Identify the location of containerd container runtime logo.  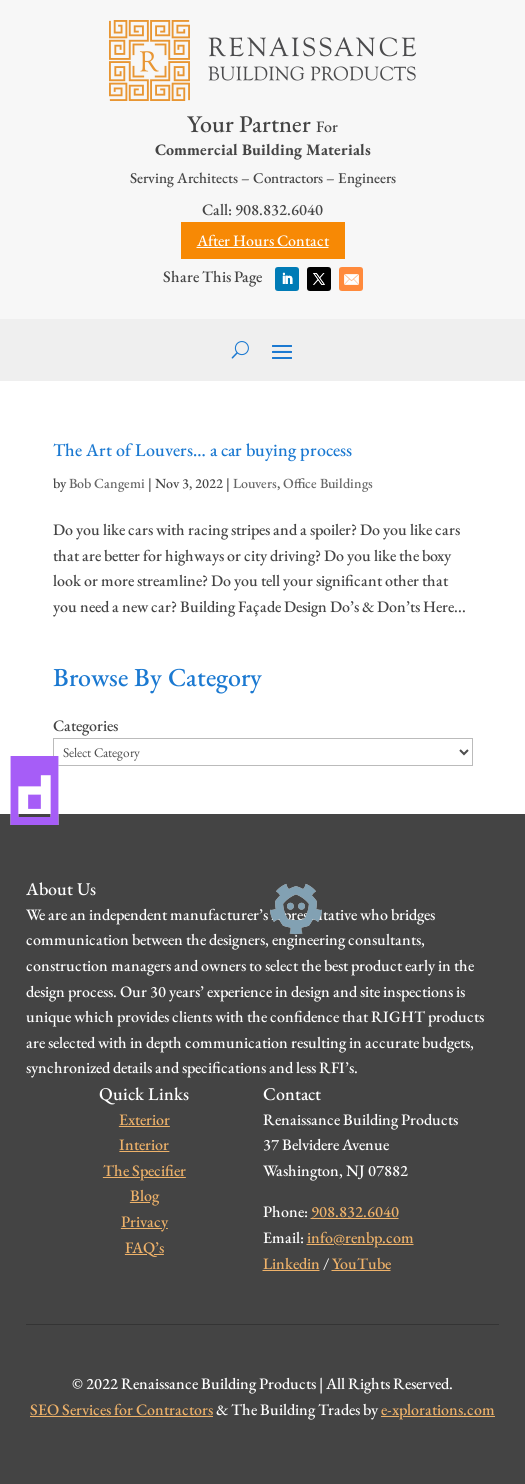
(34, 790).